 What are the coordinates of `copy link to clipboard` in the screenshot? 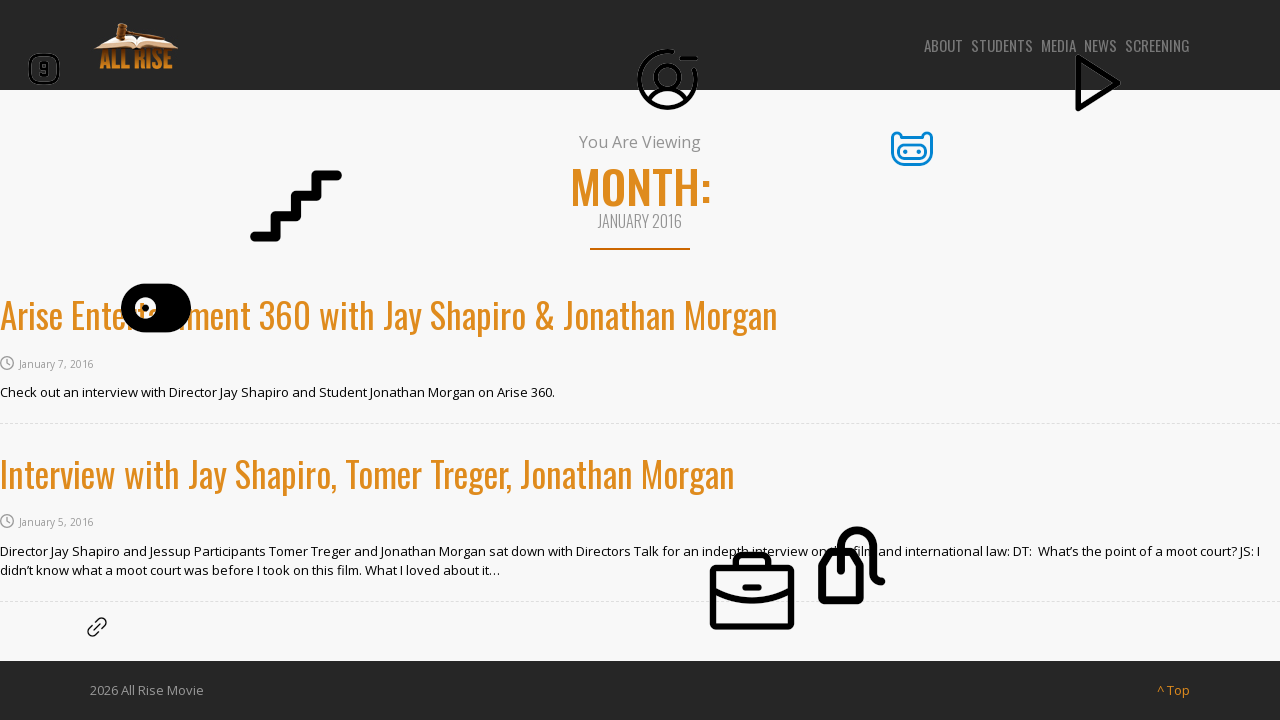 It's located at (97, 627).